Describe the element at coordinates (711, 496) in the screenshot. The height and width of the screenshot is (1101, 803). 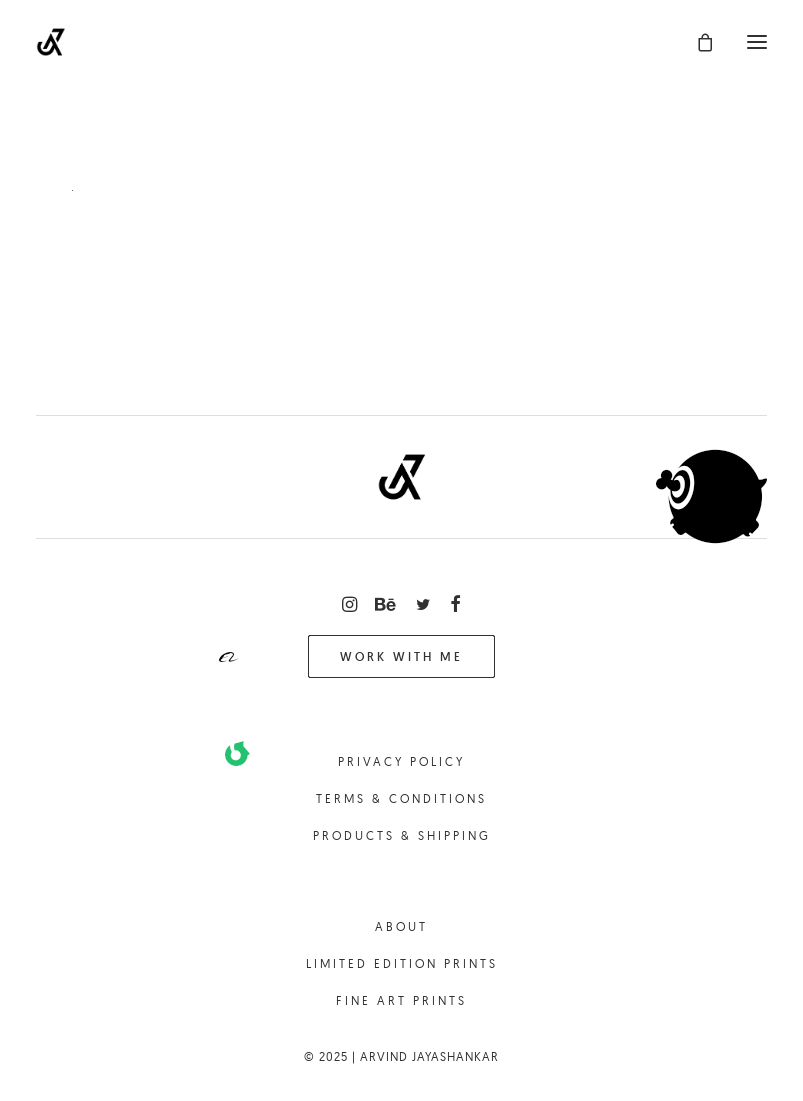
I see `open the Plurk social networking app` at that location.